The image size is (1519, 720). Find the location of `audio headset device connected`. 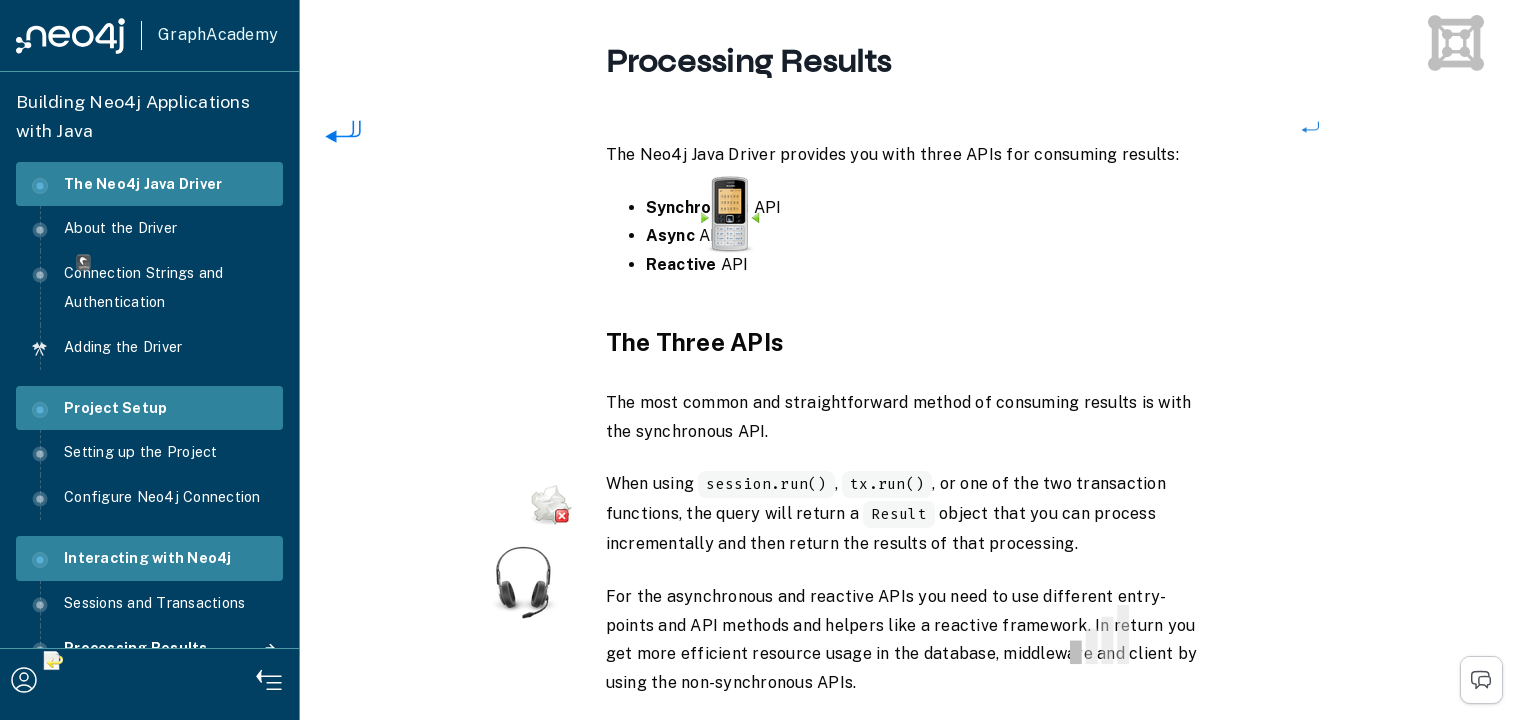

audio headset device connected is located at coordinates (523, 582).